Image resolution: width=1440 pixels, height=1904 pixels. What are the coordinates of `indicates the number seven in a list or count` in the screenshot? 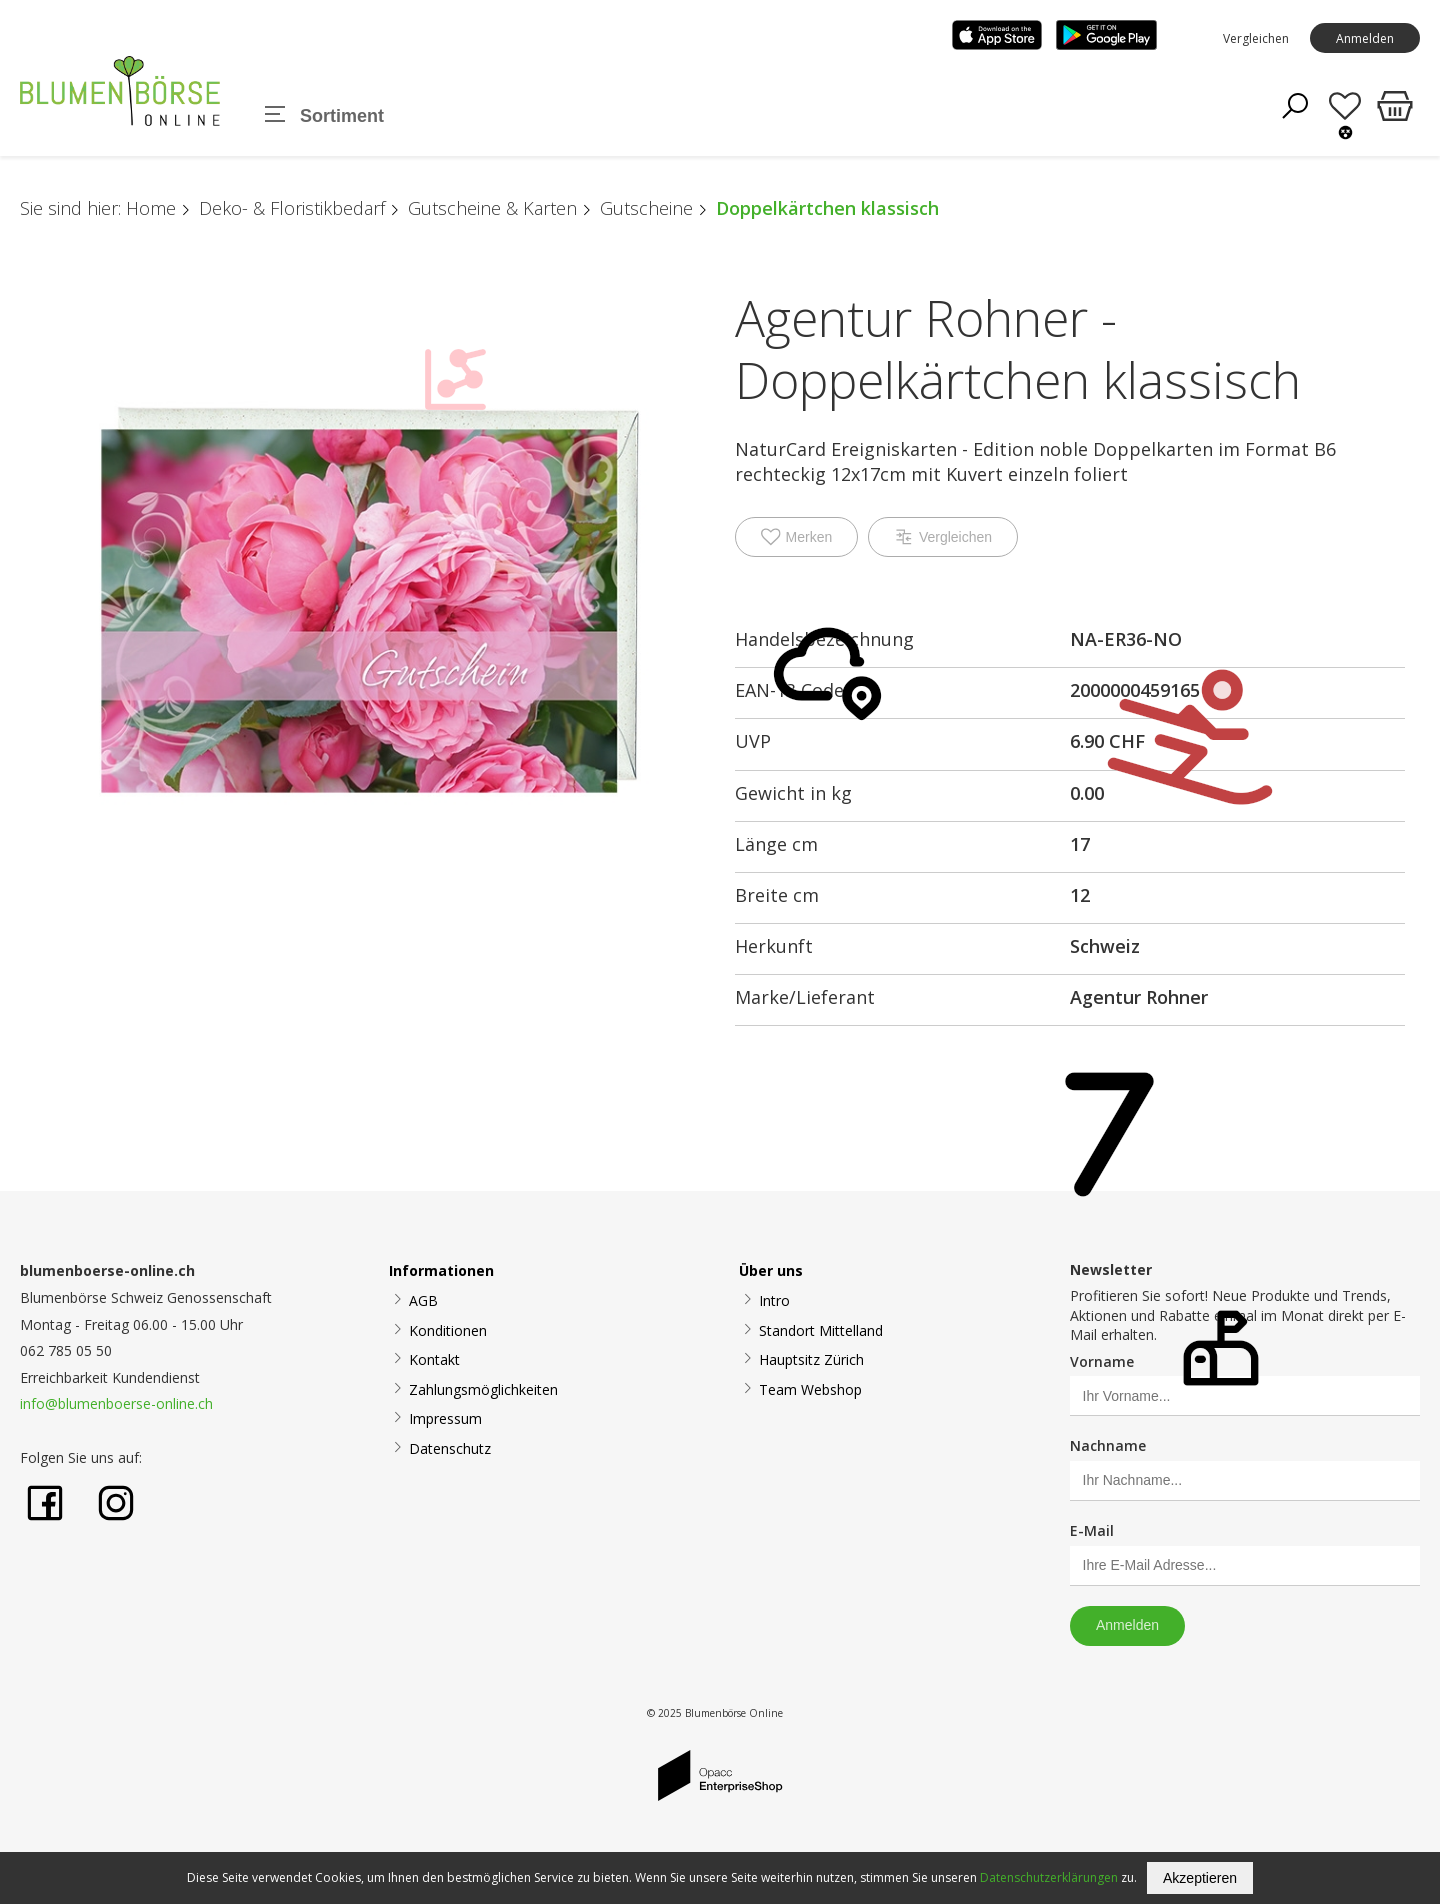 It's located at (1109, 1134).